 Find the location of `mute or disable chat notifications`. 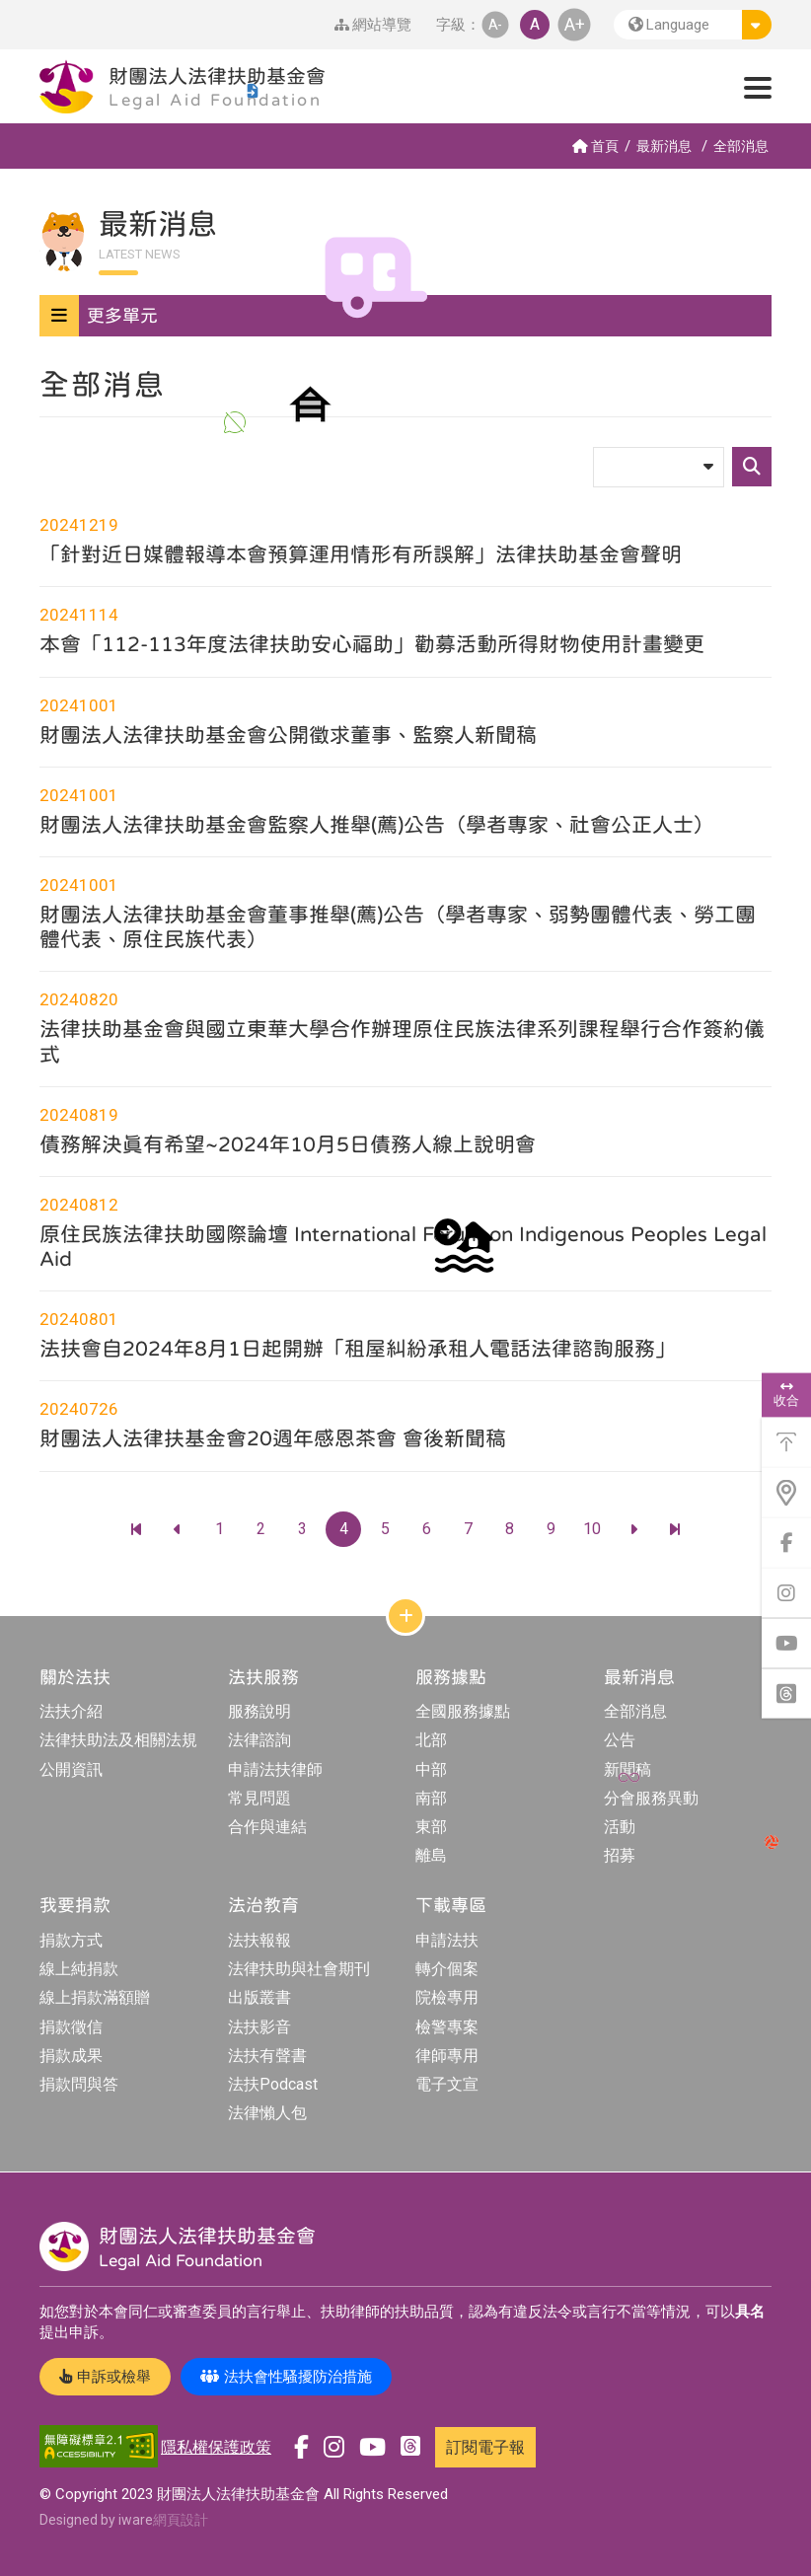

mute or disable chat notifications is located at coordinates (235, 422).